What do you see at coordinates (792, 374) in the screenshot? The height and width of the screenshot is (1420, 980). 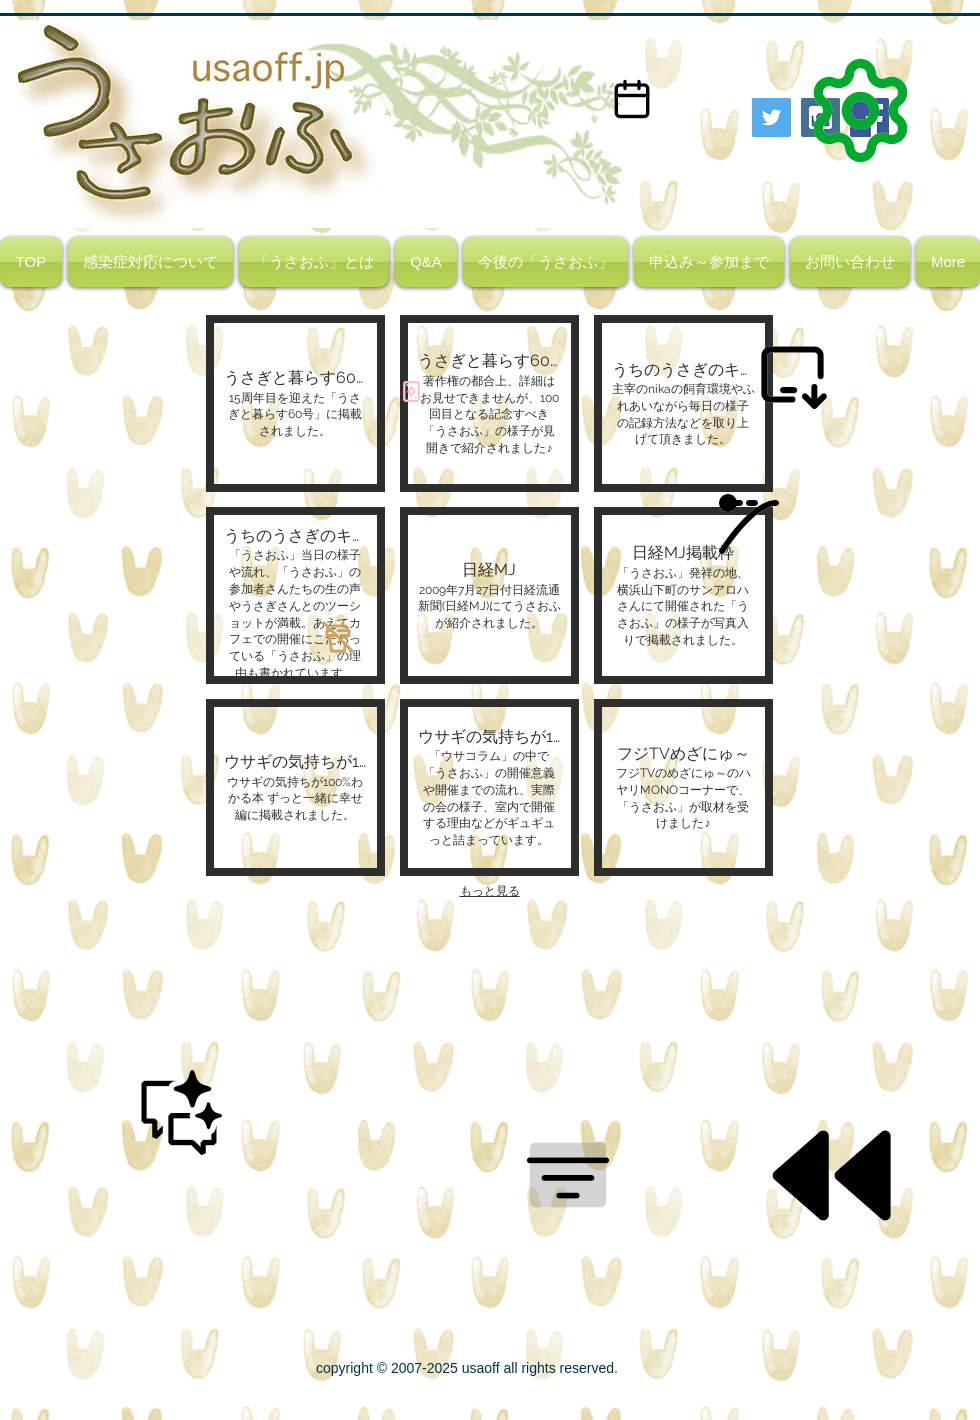 I see `download content to tablet device` at bounding box center [792, 374].